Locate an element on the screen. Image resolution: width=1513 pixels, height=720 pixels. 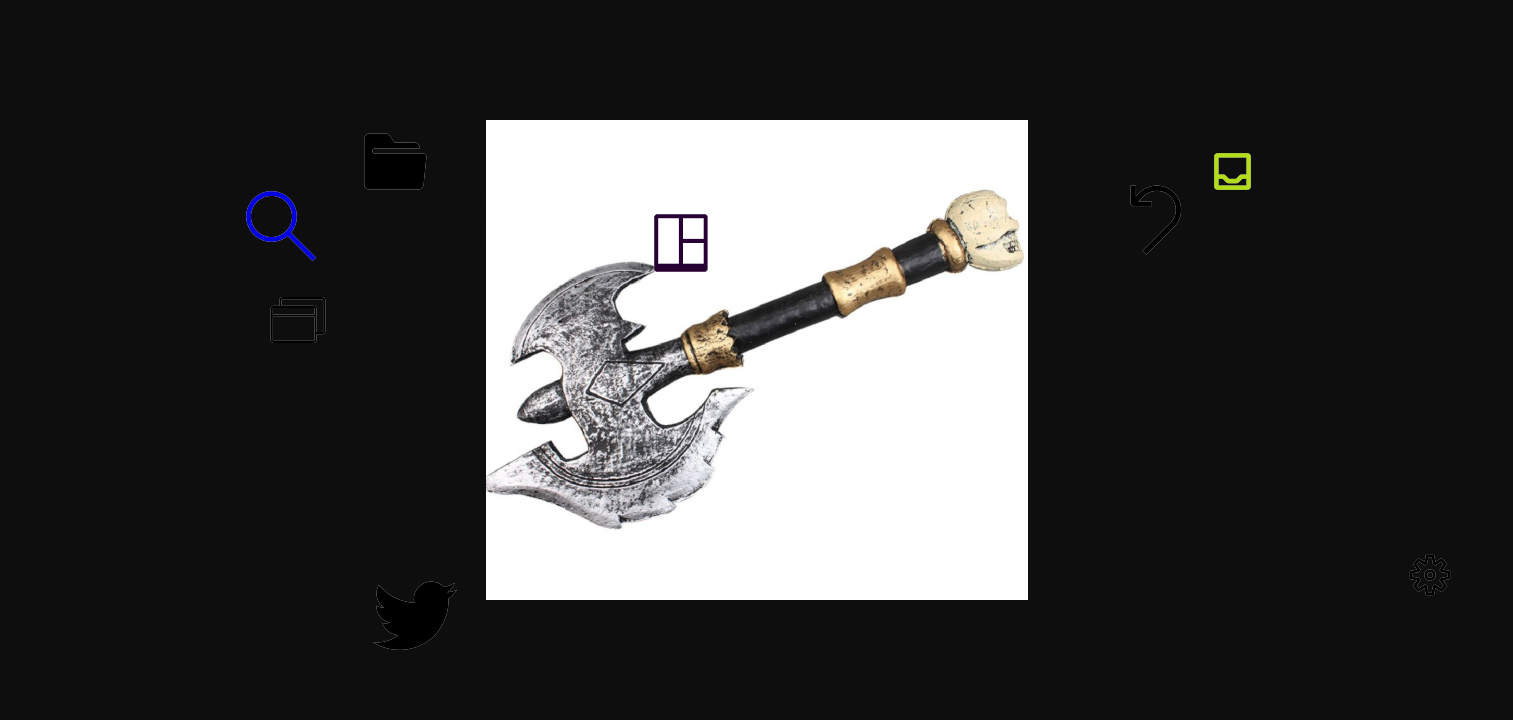
discard changes and revert to previous state is located at coordinates (1154, 217).